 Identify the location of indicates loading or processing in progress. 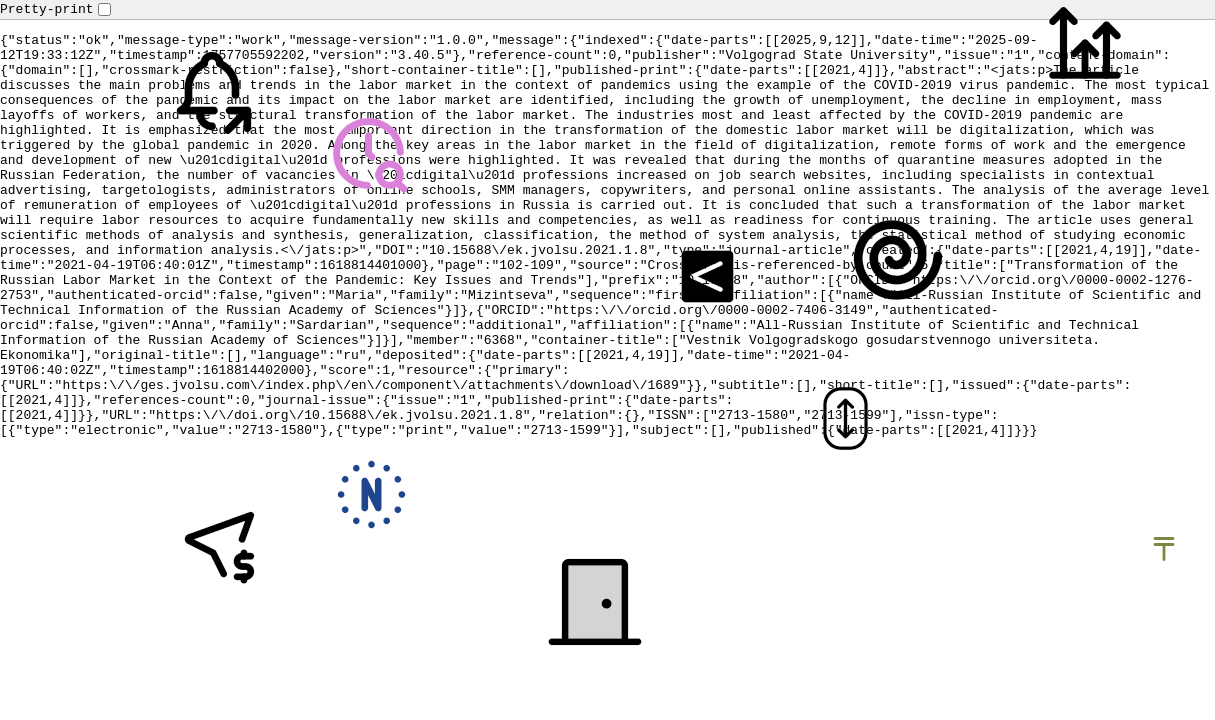
(898, 260).